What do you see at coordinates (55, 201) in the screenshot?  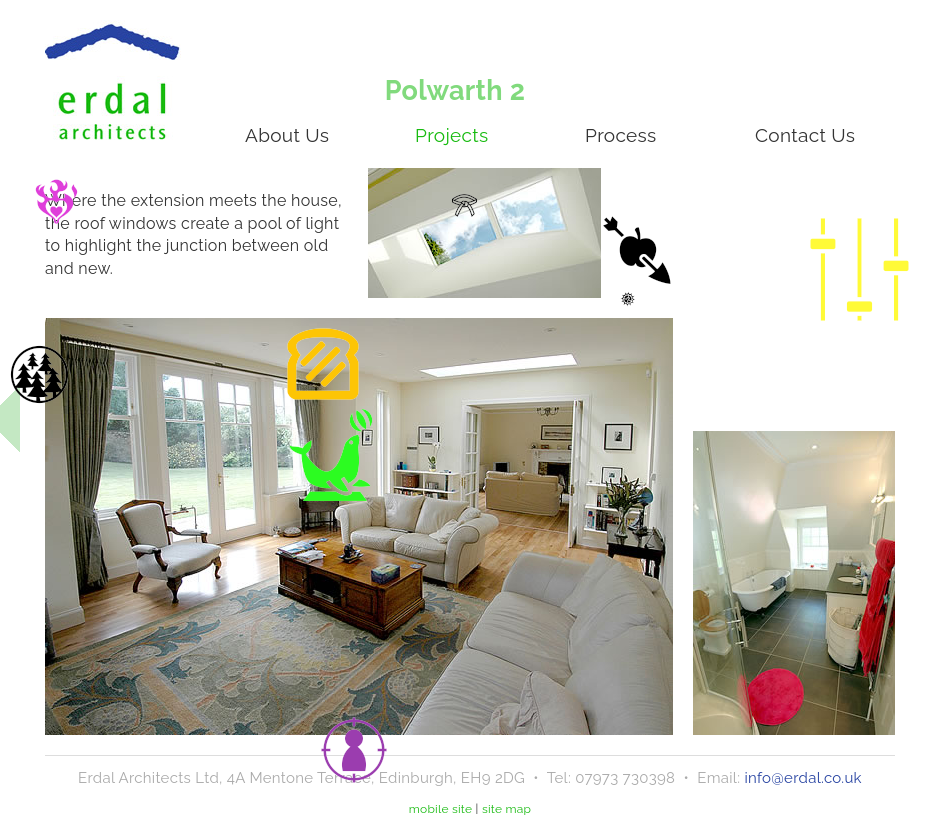 I see `indicates heartburn or acid reflux symptom` at bounding box center [55, 201].